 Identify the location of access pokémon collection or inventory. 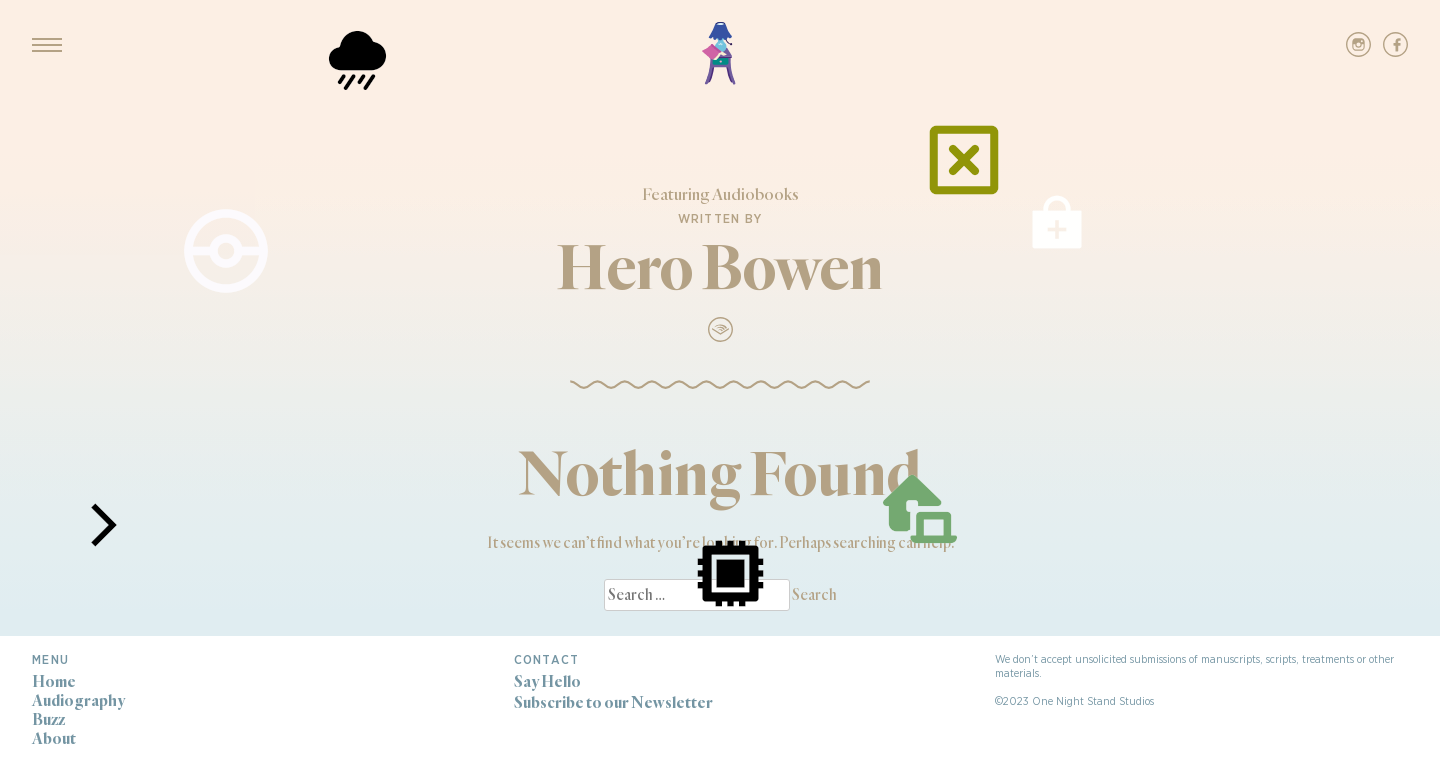
(226, 251).